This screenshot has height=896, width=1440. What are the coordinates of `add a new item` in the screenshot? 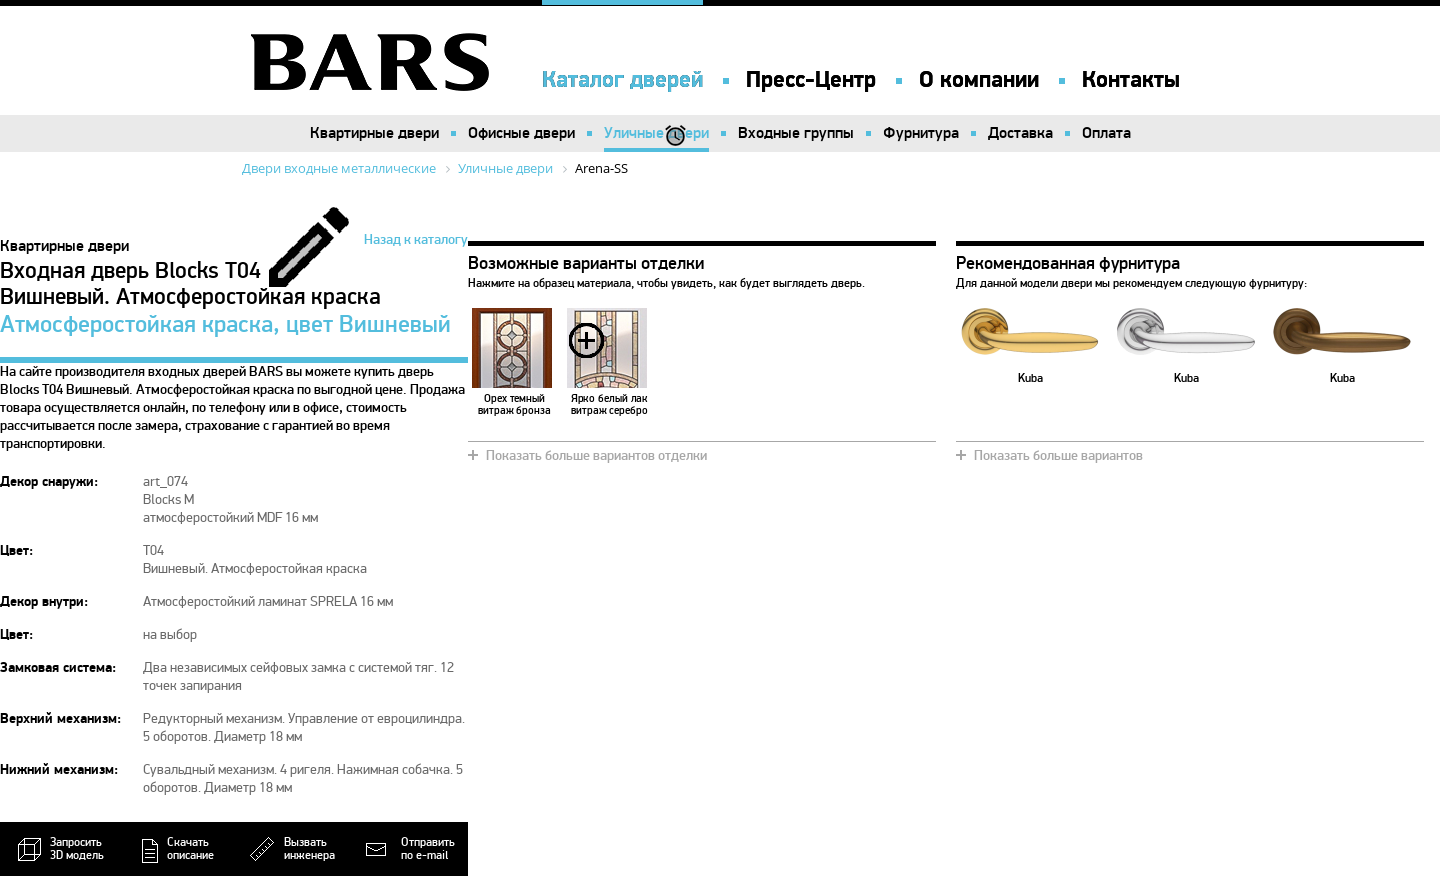 It's located at (586, 340).